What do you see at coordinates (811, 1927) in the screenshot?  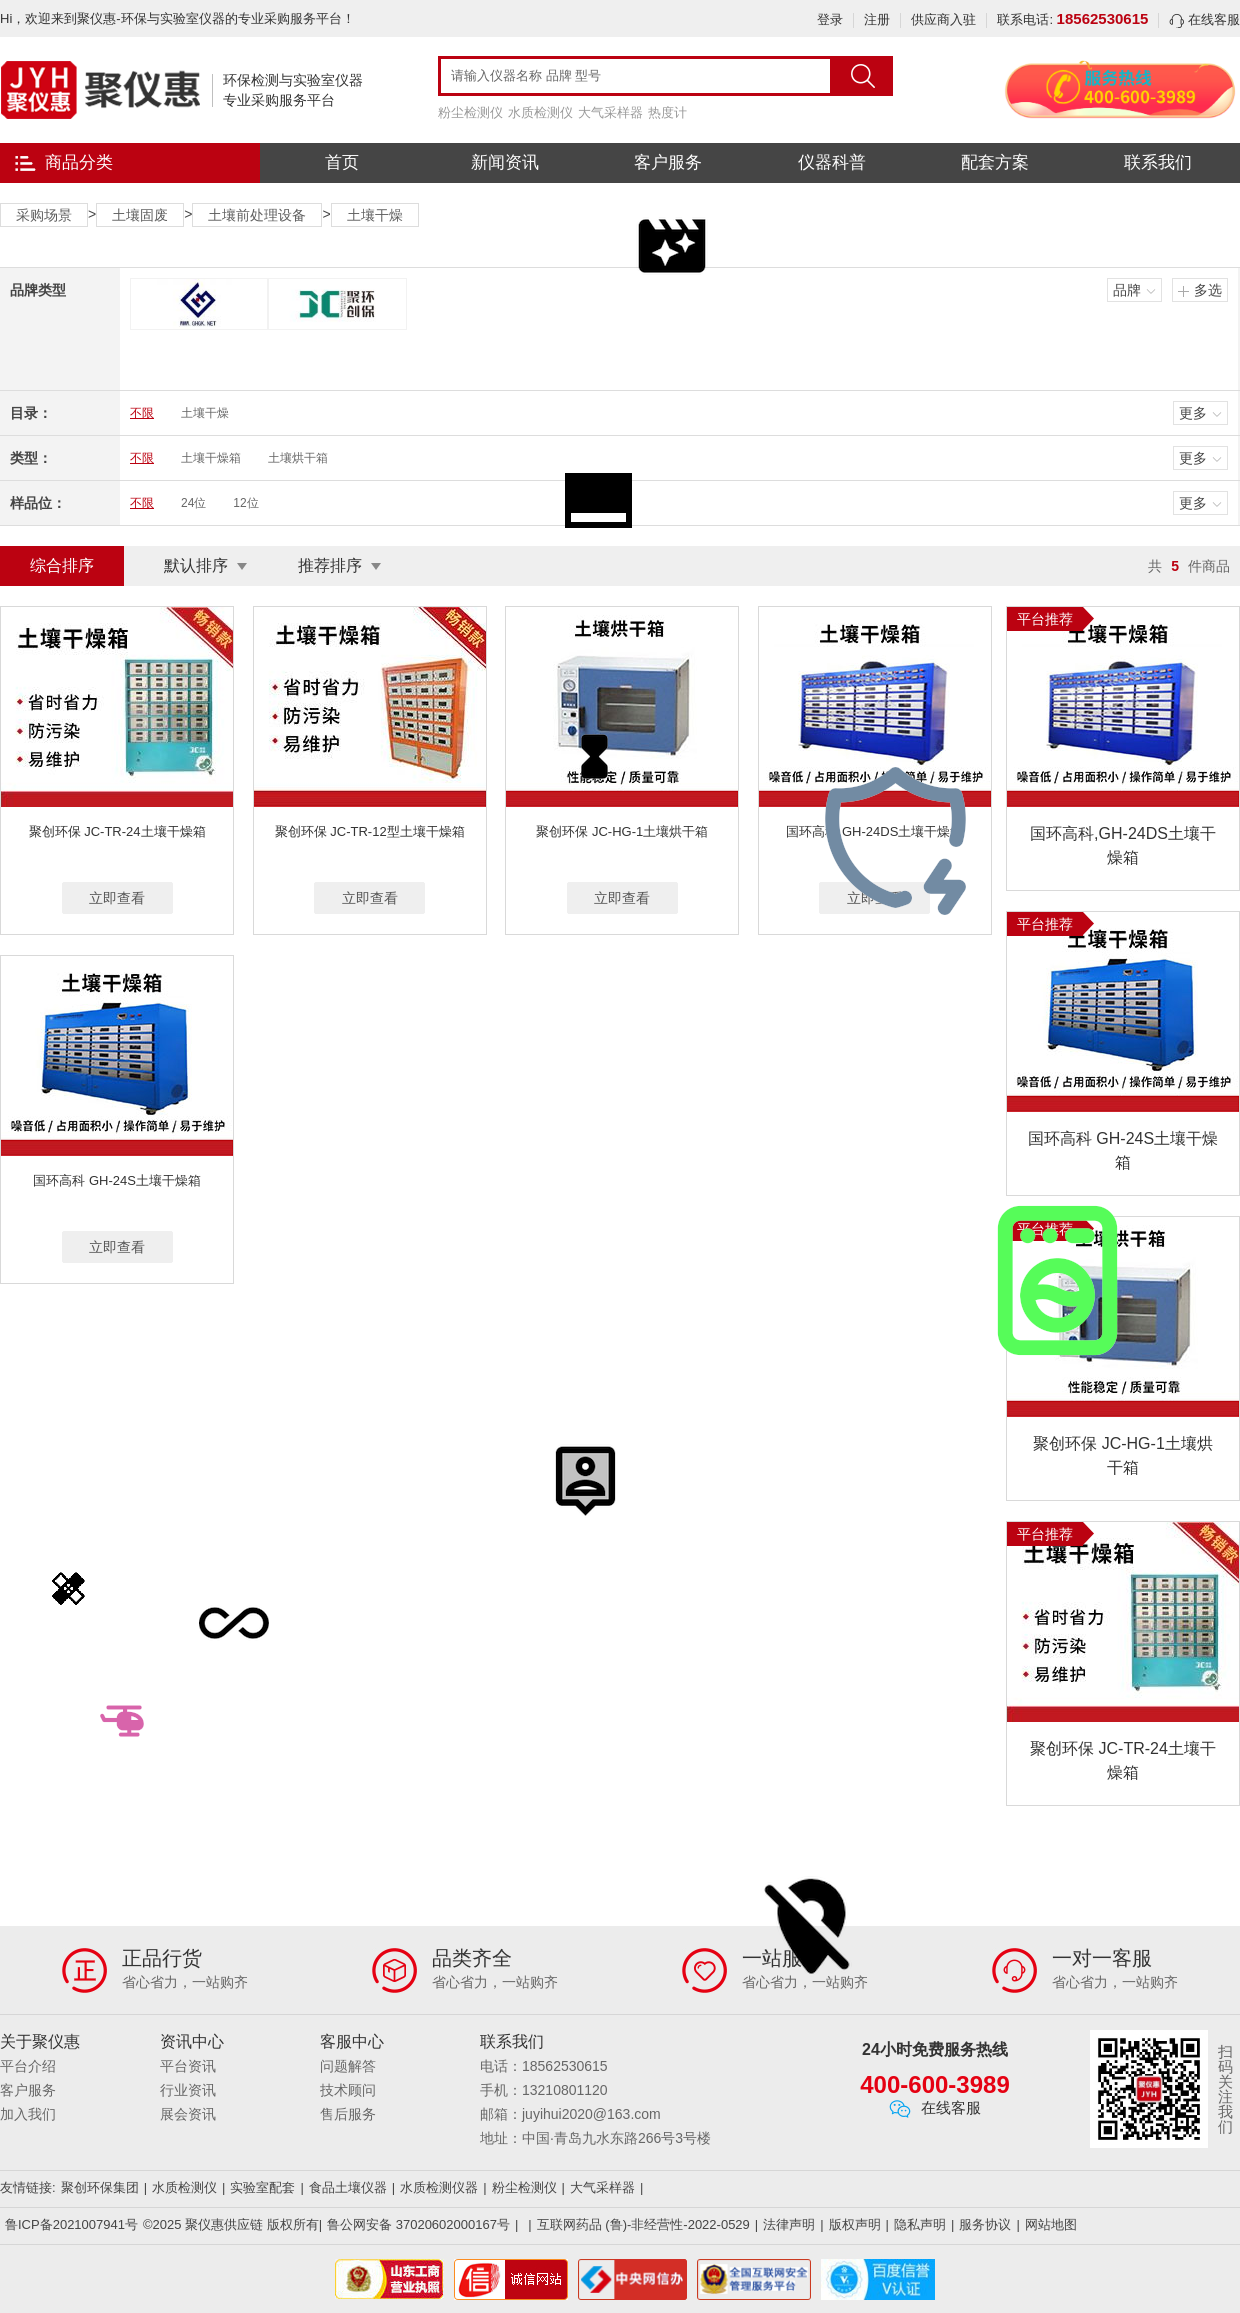 I see `disable location services` at bounding box center [811, 1927].